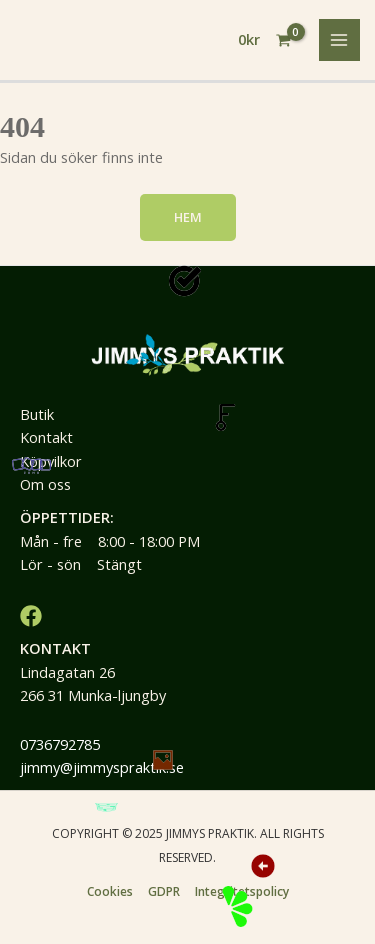 The width and height of the screenshot is (375, 944). I want to click on open zoho app or service, so click(31, 465).